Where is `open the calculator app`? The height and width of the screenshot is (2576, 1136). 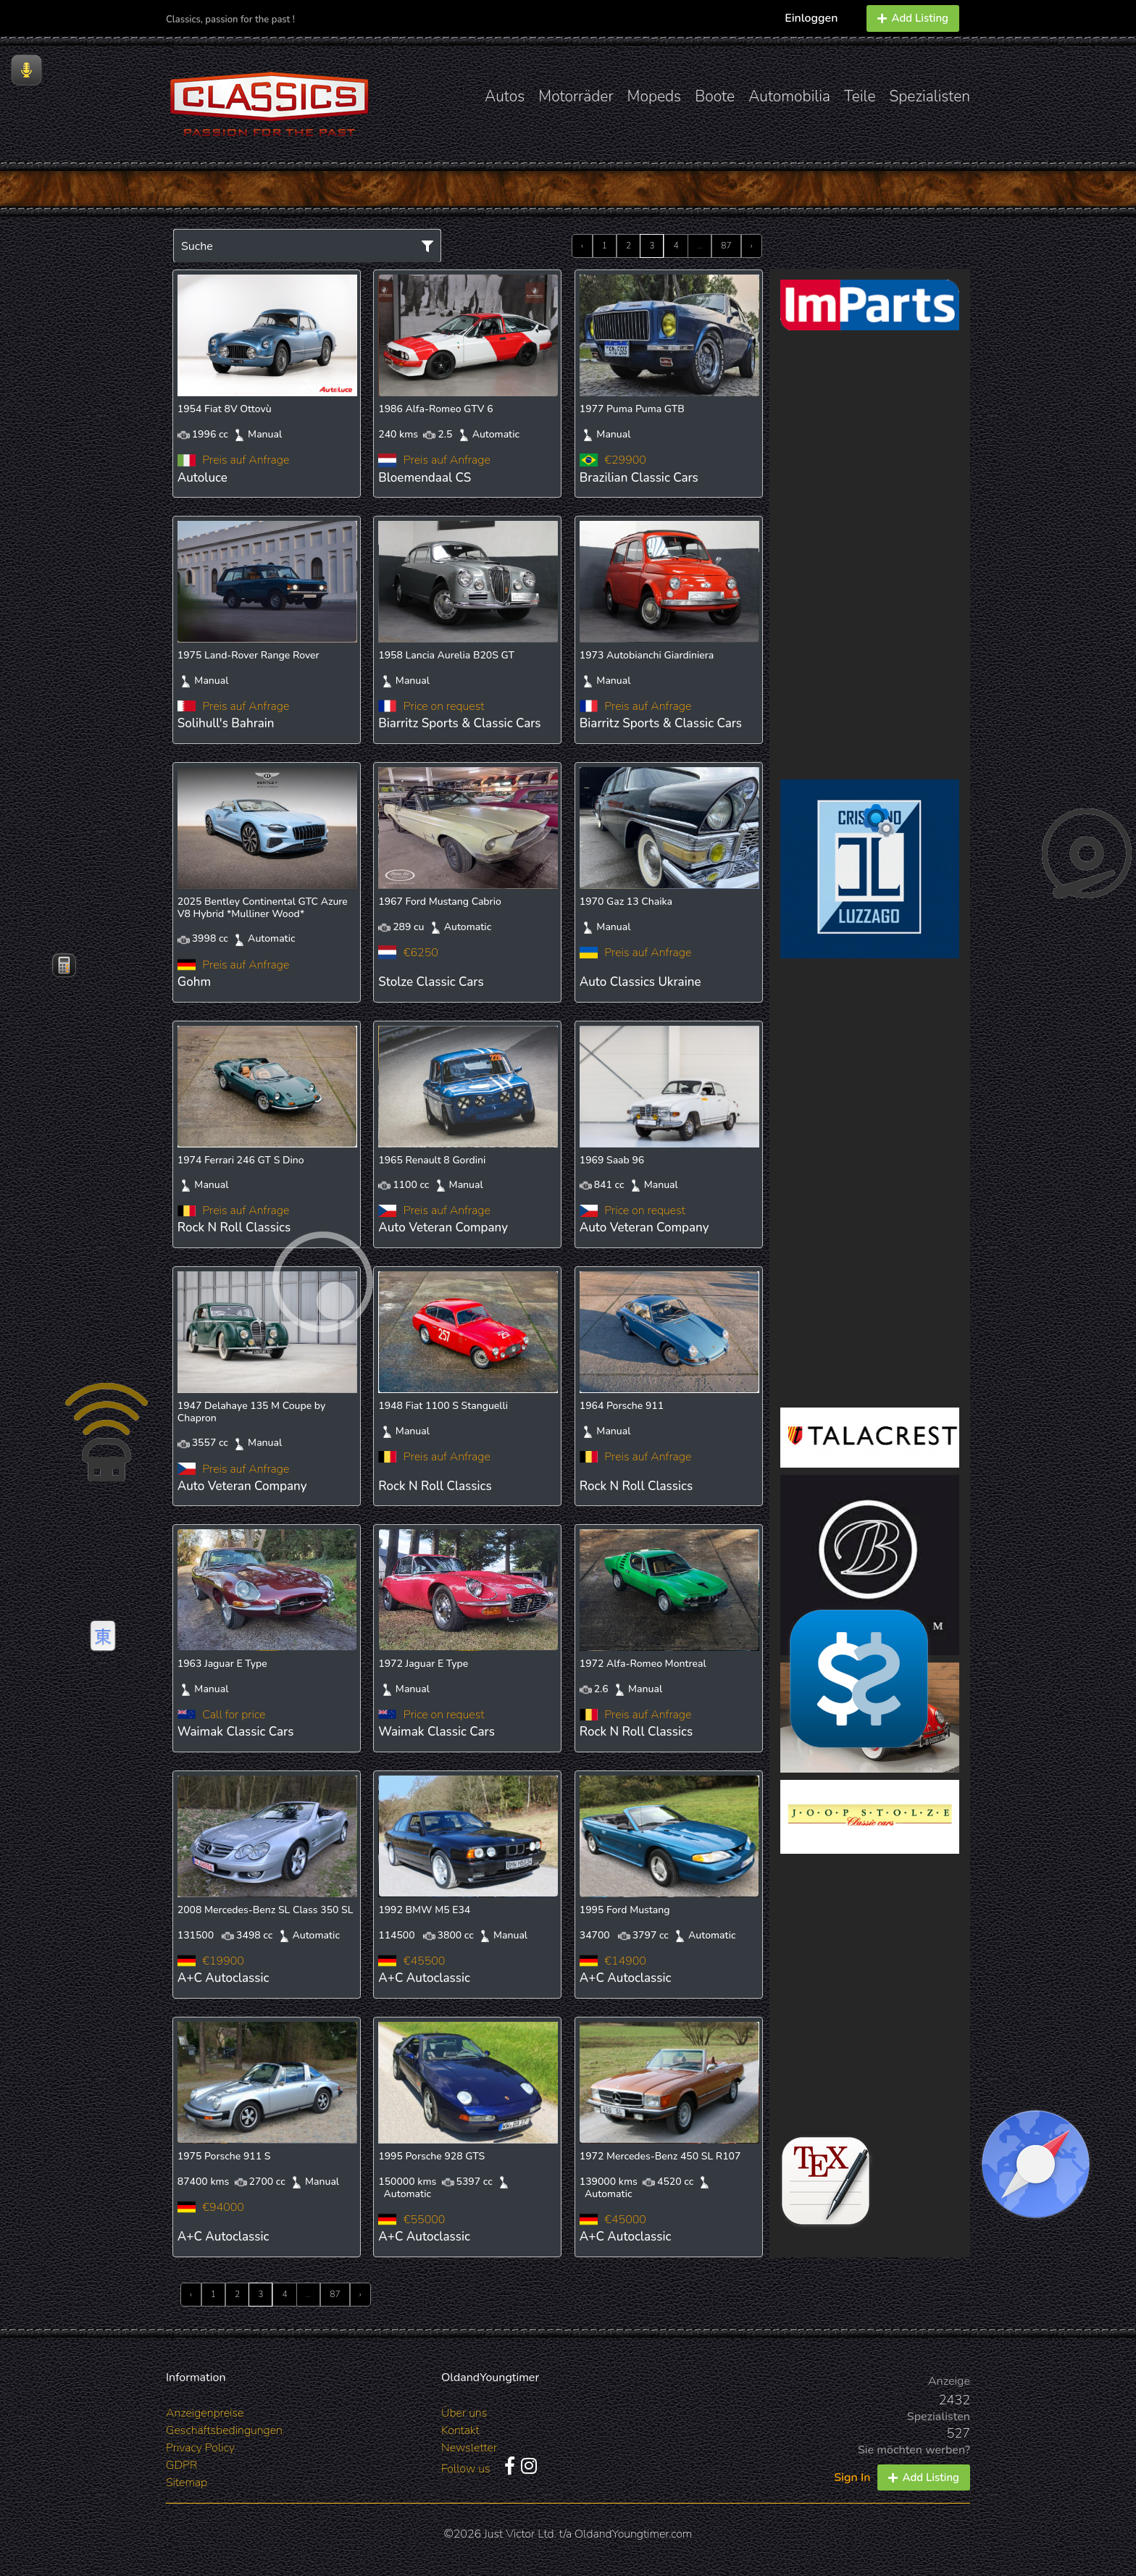
open the calculator app is located at coordinates (64, 965).